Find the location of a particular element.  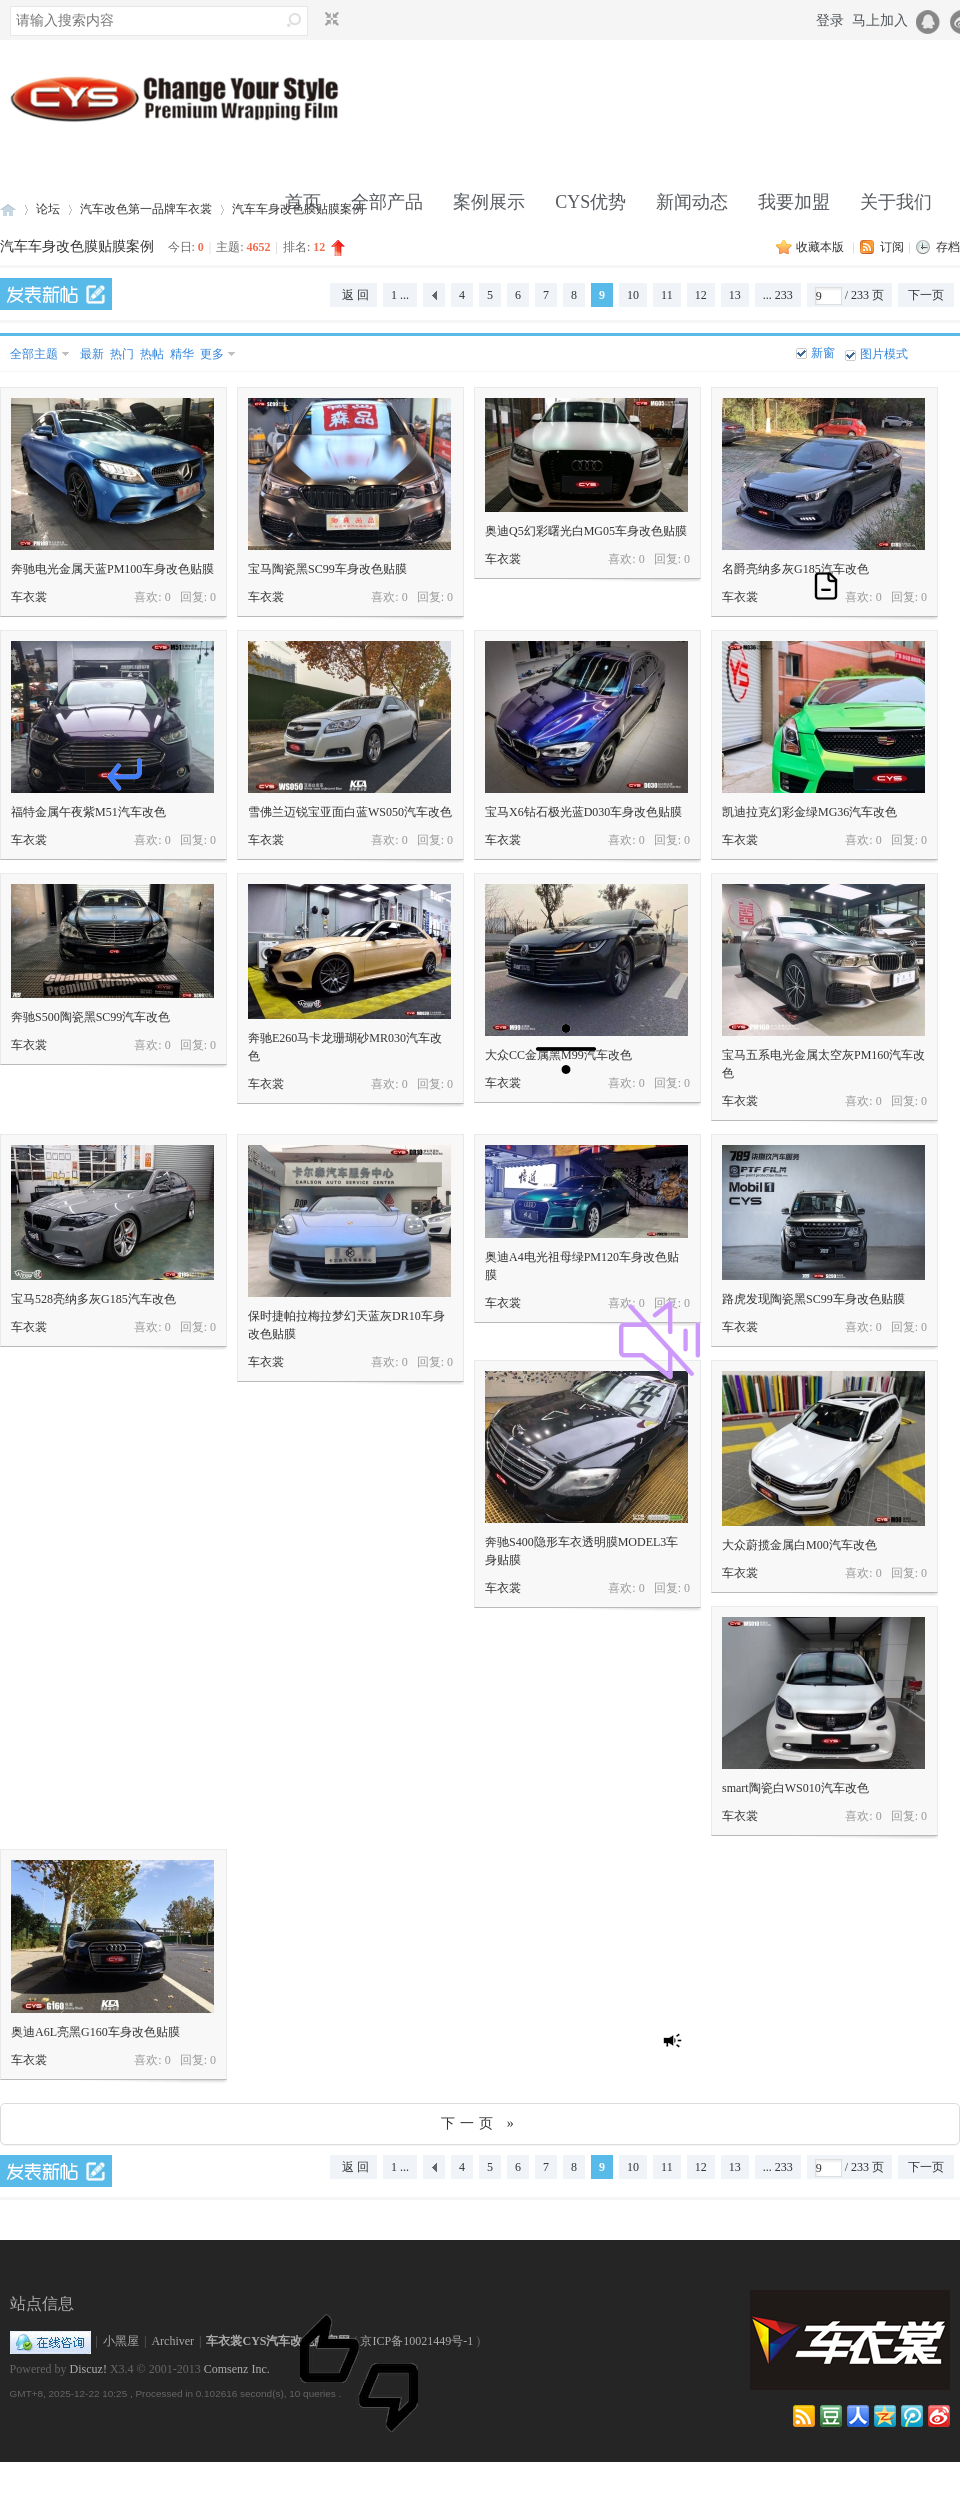

mute audio or sound is located at coordinates (658, 1340).